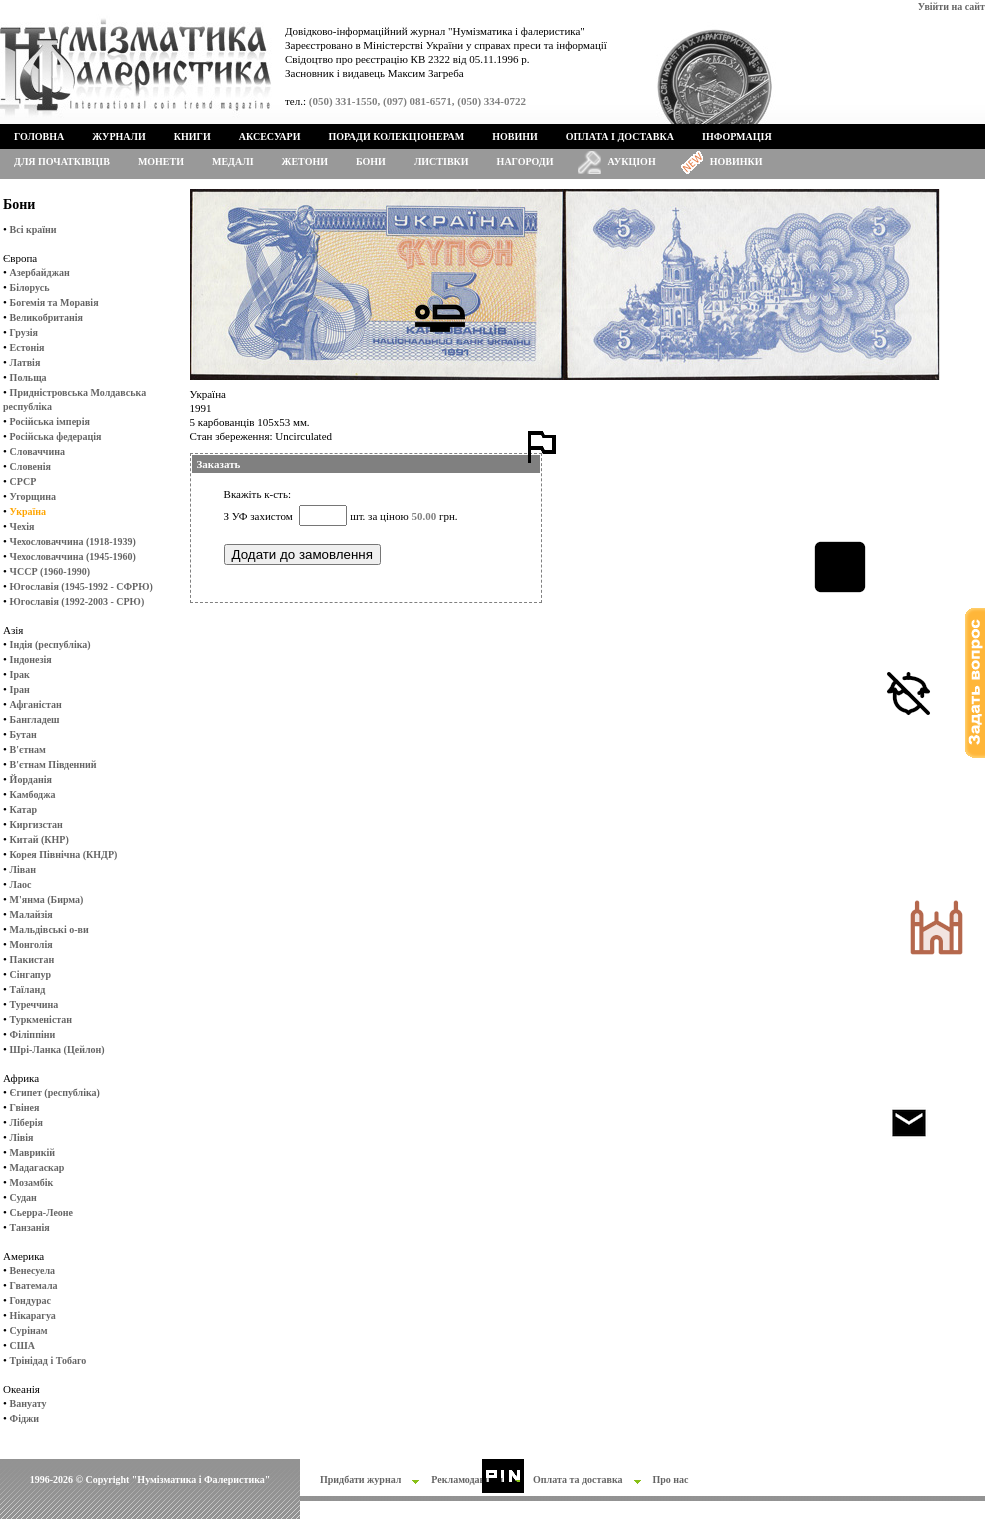  I want to click on locate nearby synagogues on a map, so click(936, 928).